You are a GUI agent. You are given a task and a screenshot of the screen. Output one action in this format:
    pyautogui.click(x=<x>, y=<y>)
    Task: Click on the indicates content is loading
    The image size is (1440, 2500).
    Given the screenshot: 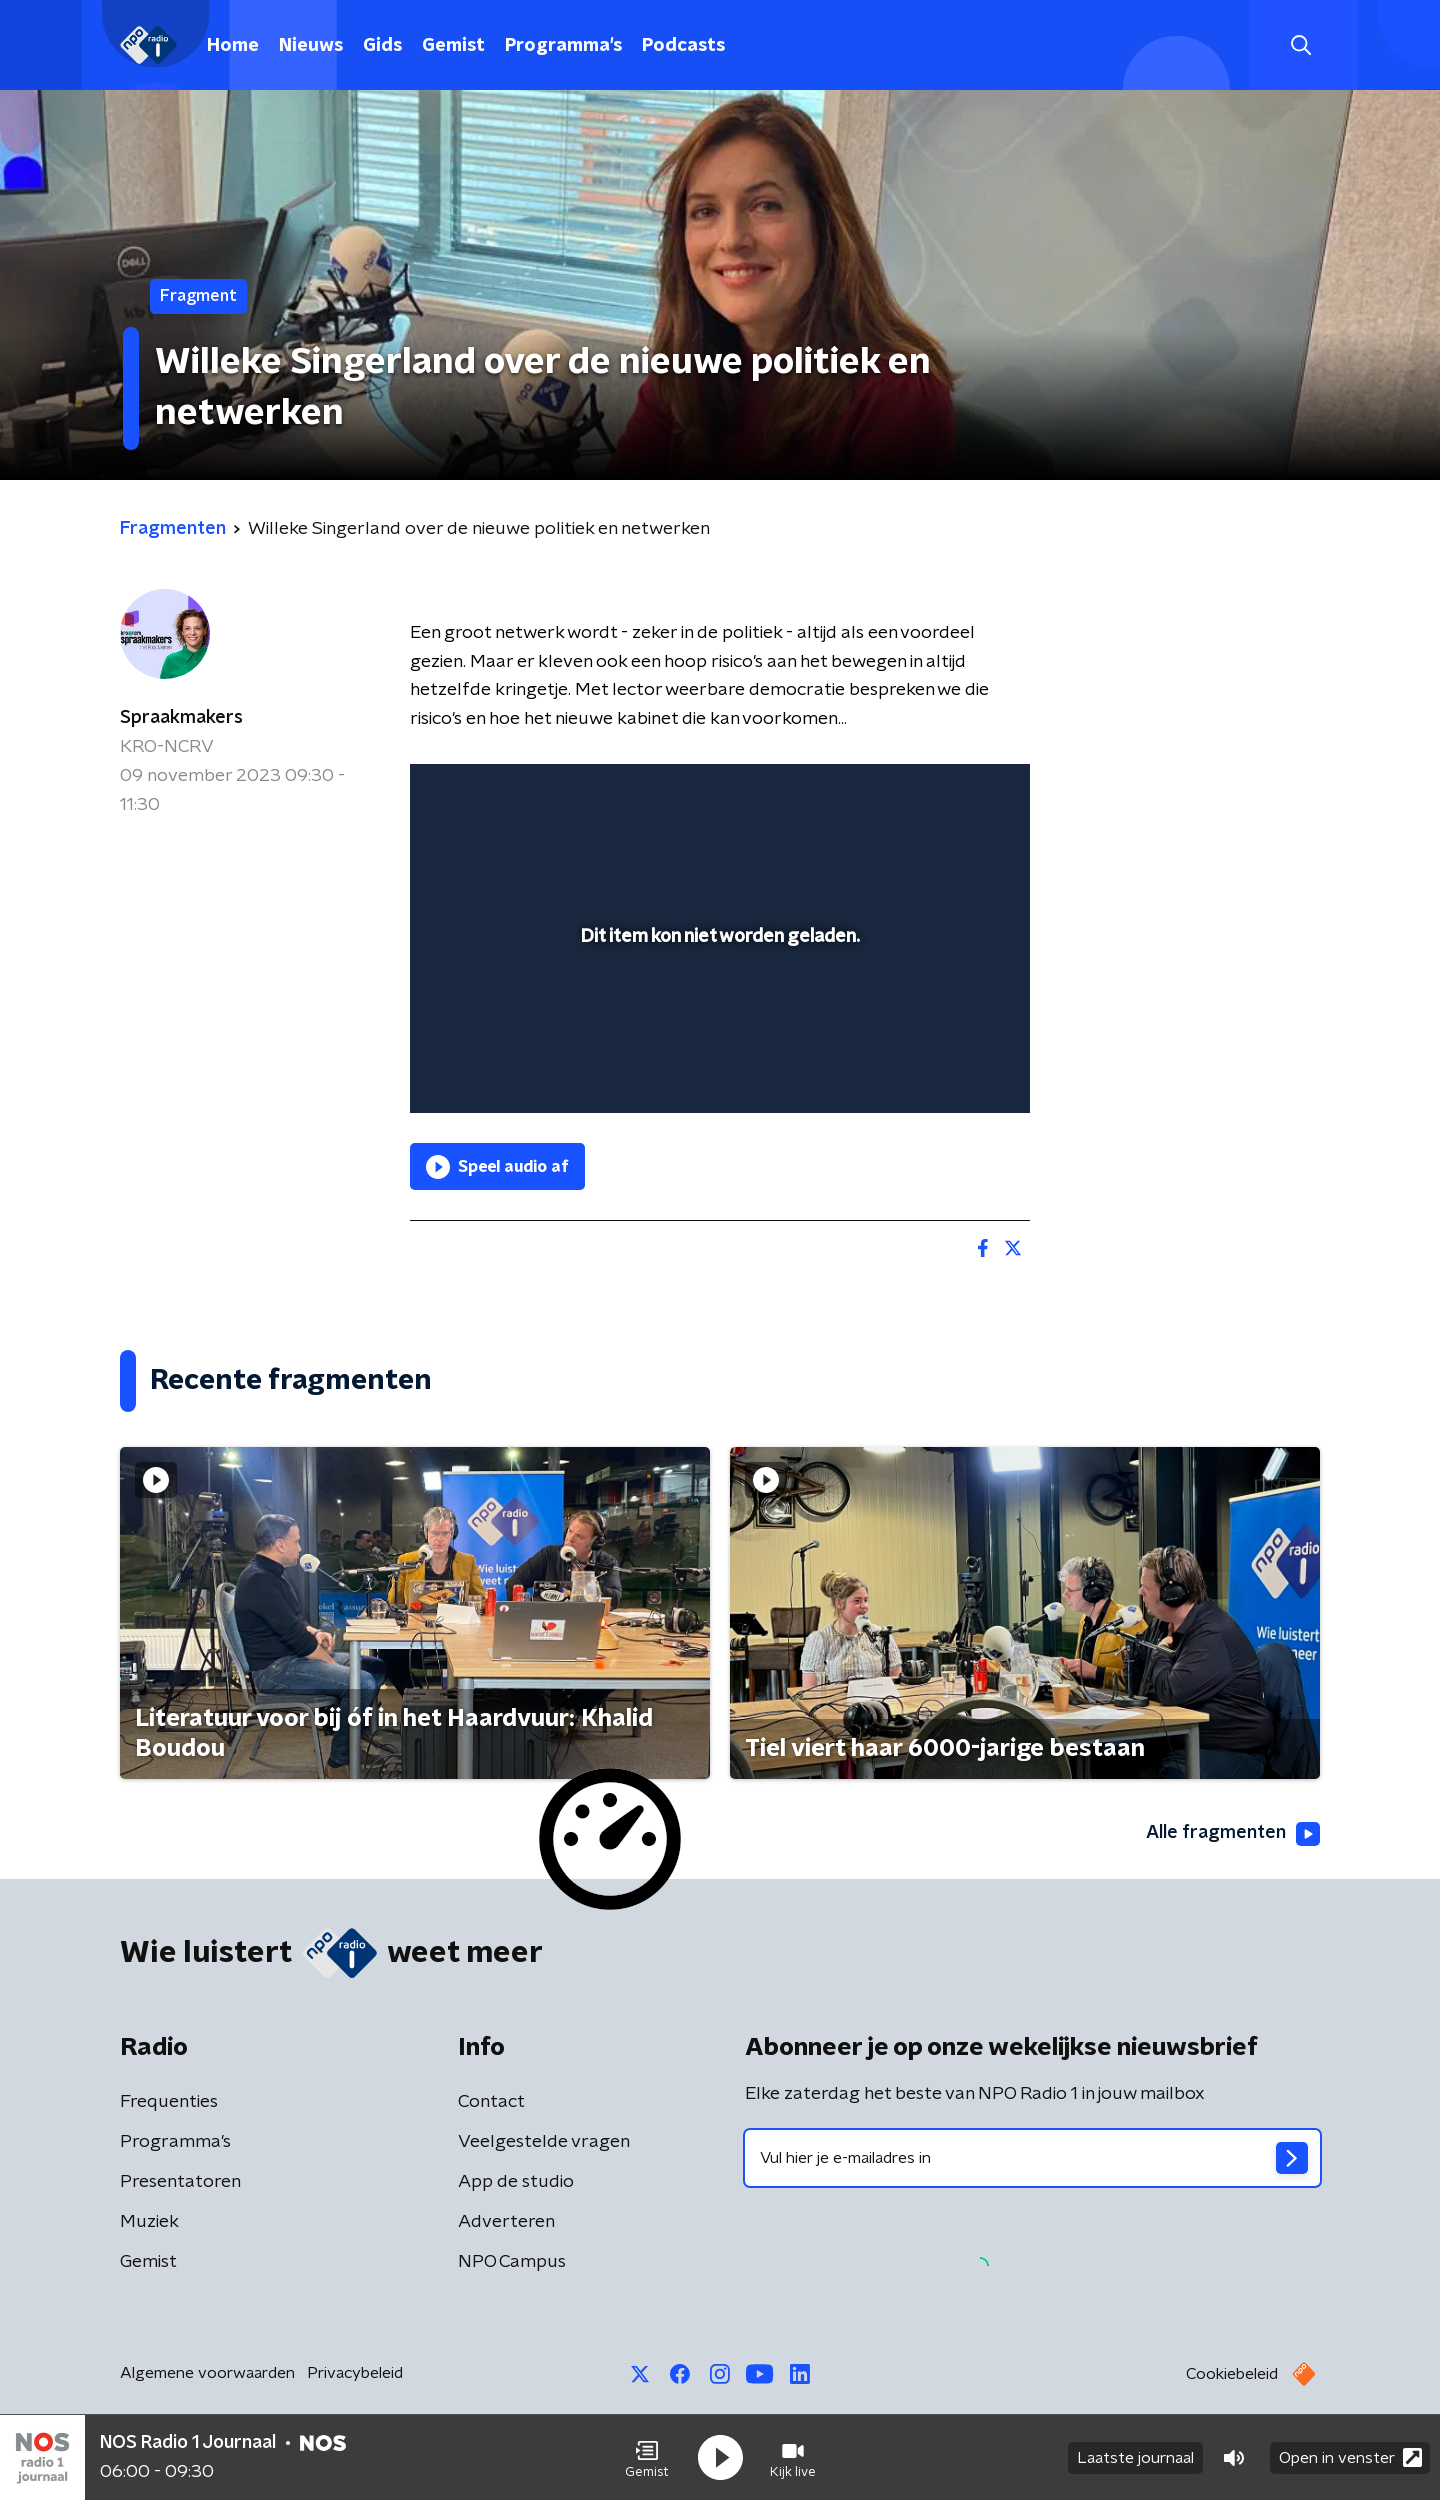 What is the action you would take?
    pyautogui.click(x=980, y=2266)
    